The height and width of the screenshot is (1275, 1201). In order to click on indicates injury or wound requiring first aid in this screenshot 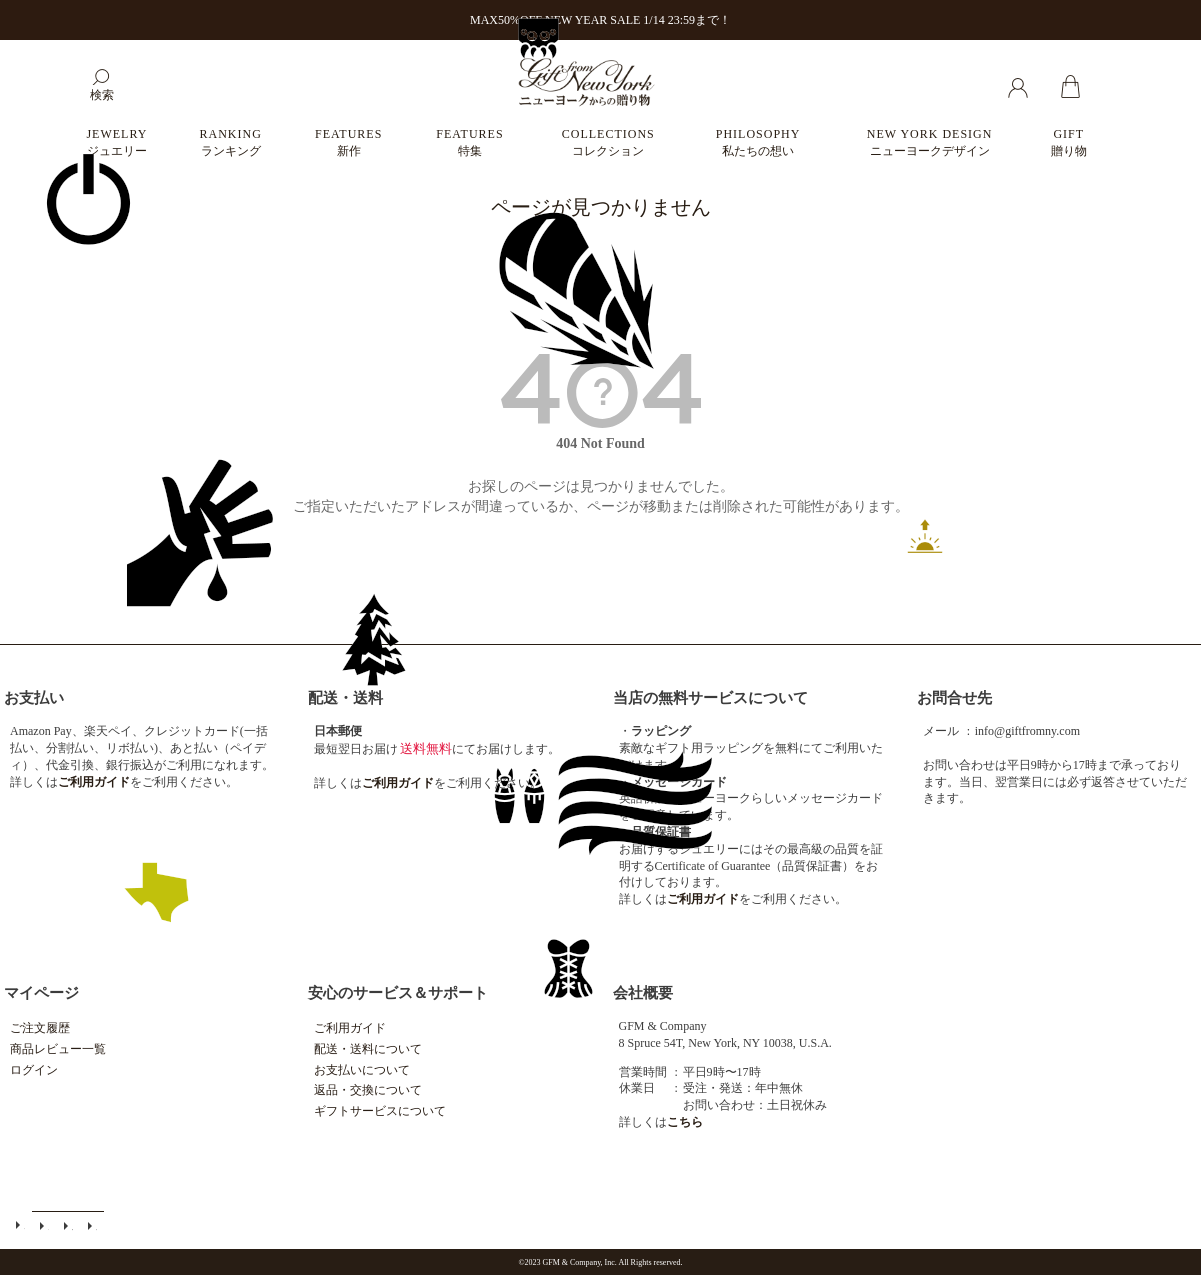, I will do `click(200, 533)`.